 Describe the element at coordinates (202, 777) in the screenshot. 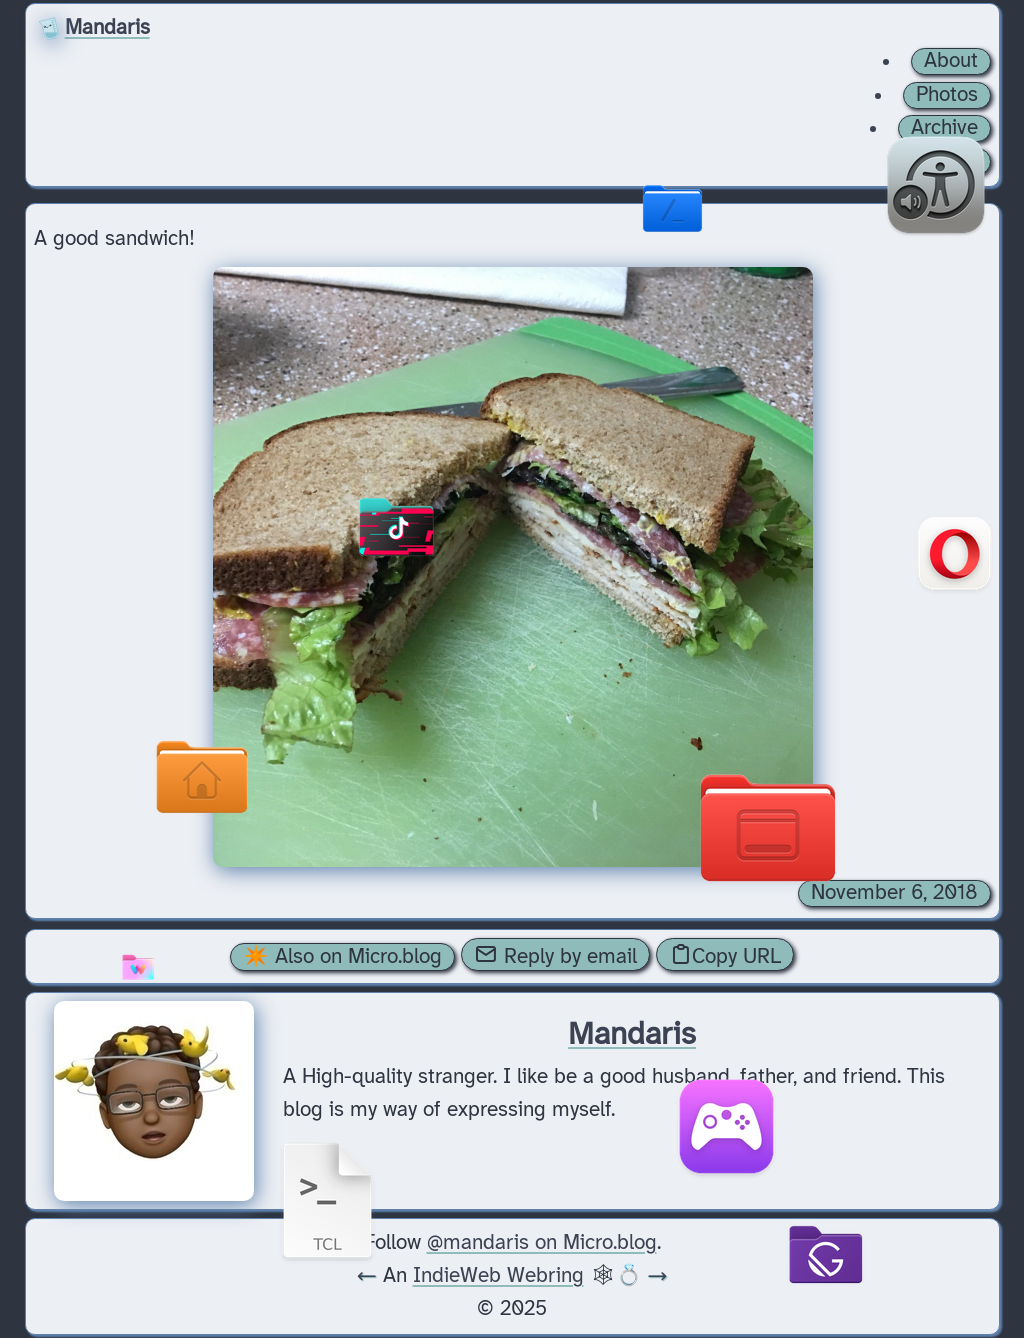

I see `access your home folder` at that location.